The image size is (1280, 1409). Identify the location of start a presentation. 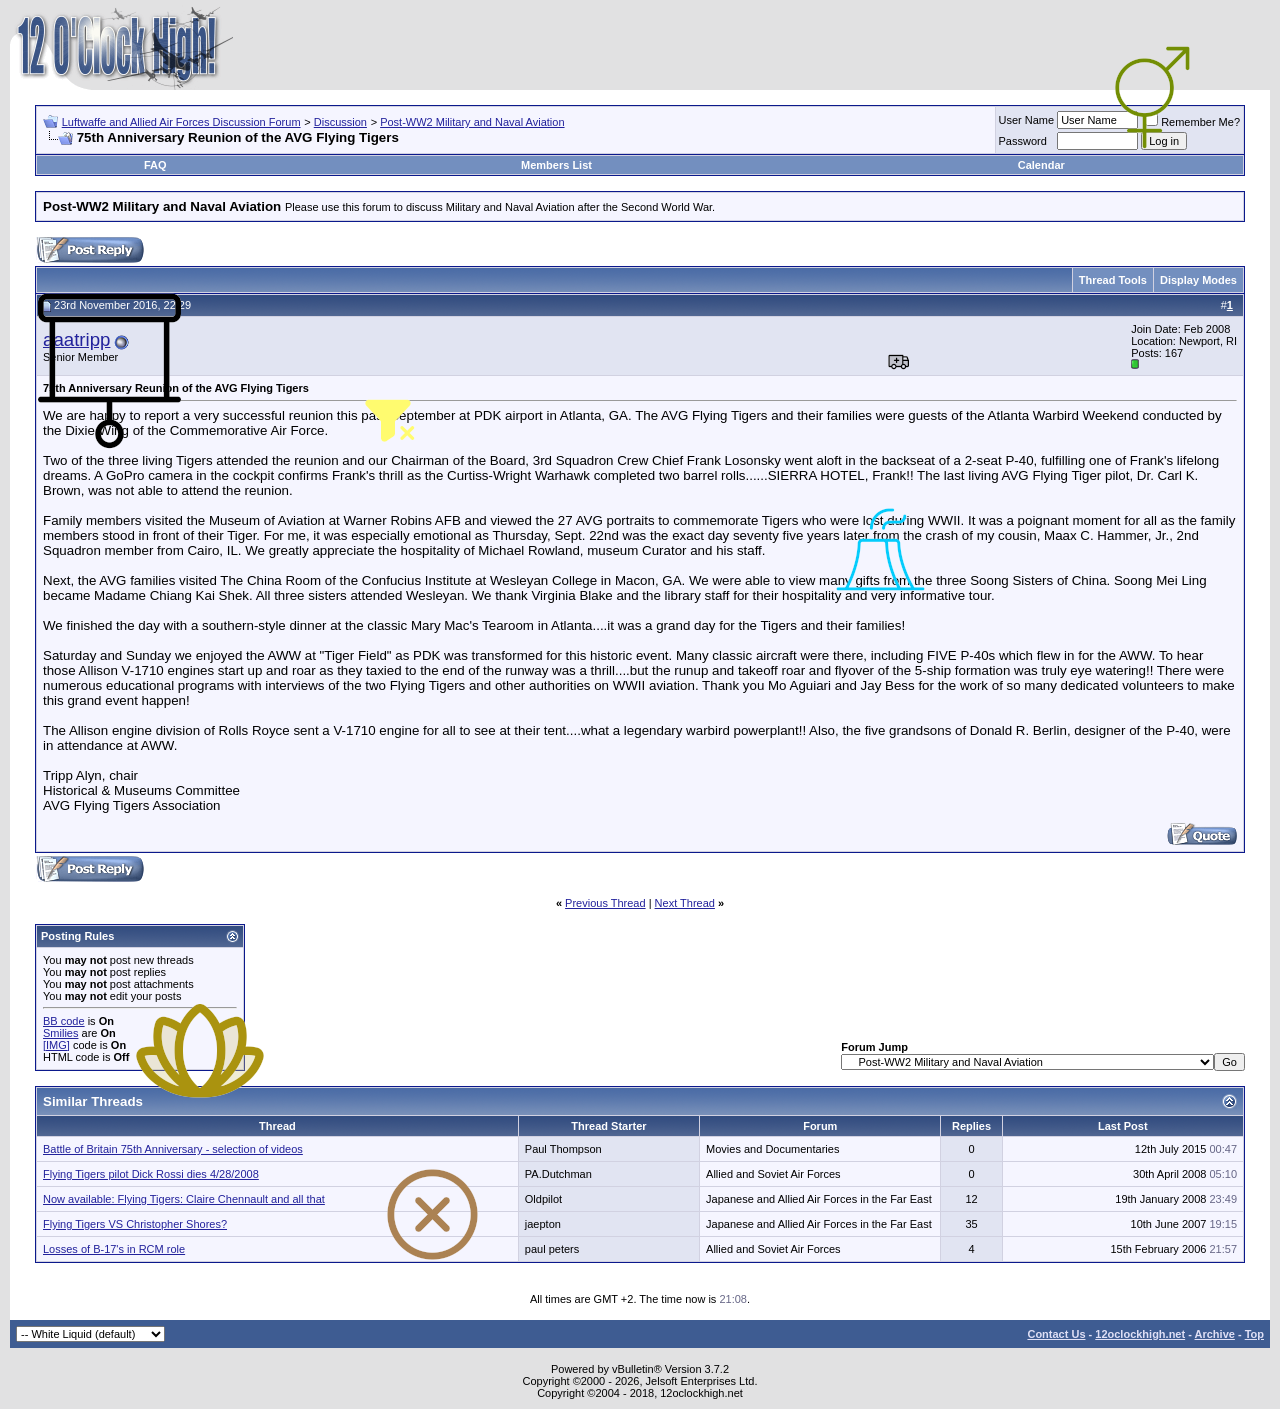
(109, 359).